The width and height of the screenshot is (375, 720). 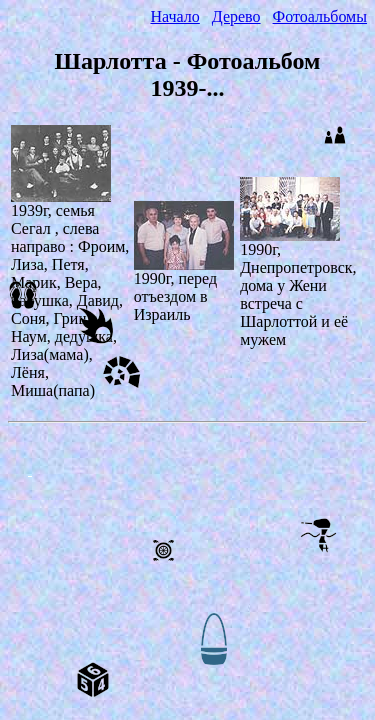 What do you see at coordinates (214, 639) in the screenshot?
I see `access your shopping bag or cart` at bounding box center [214, 639].